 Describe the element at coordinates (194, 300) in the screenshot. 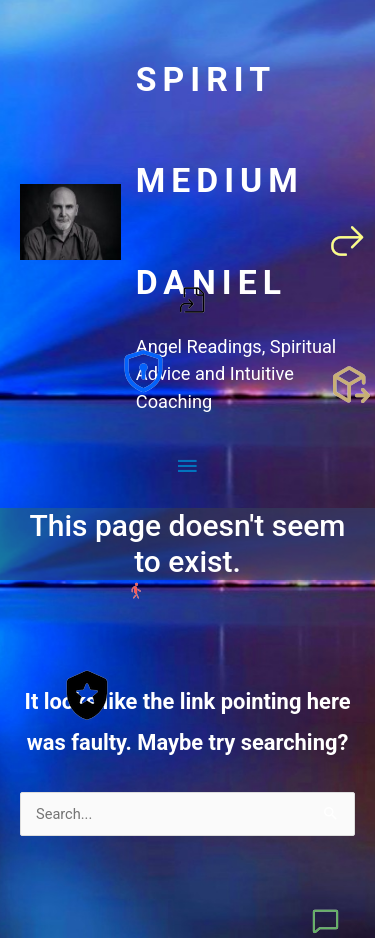

I see `open a linked or referenced file` at that location.